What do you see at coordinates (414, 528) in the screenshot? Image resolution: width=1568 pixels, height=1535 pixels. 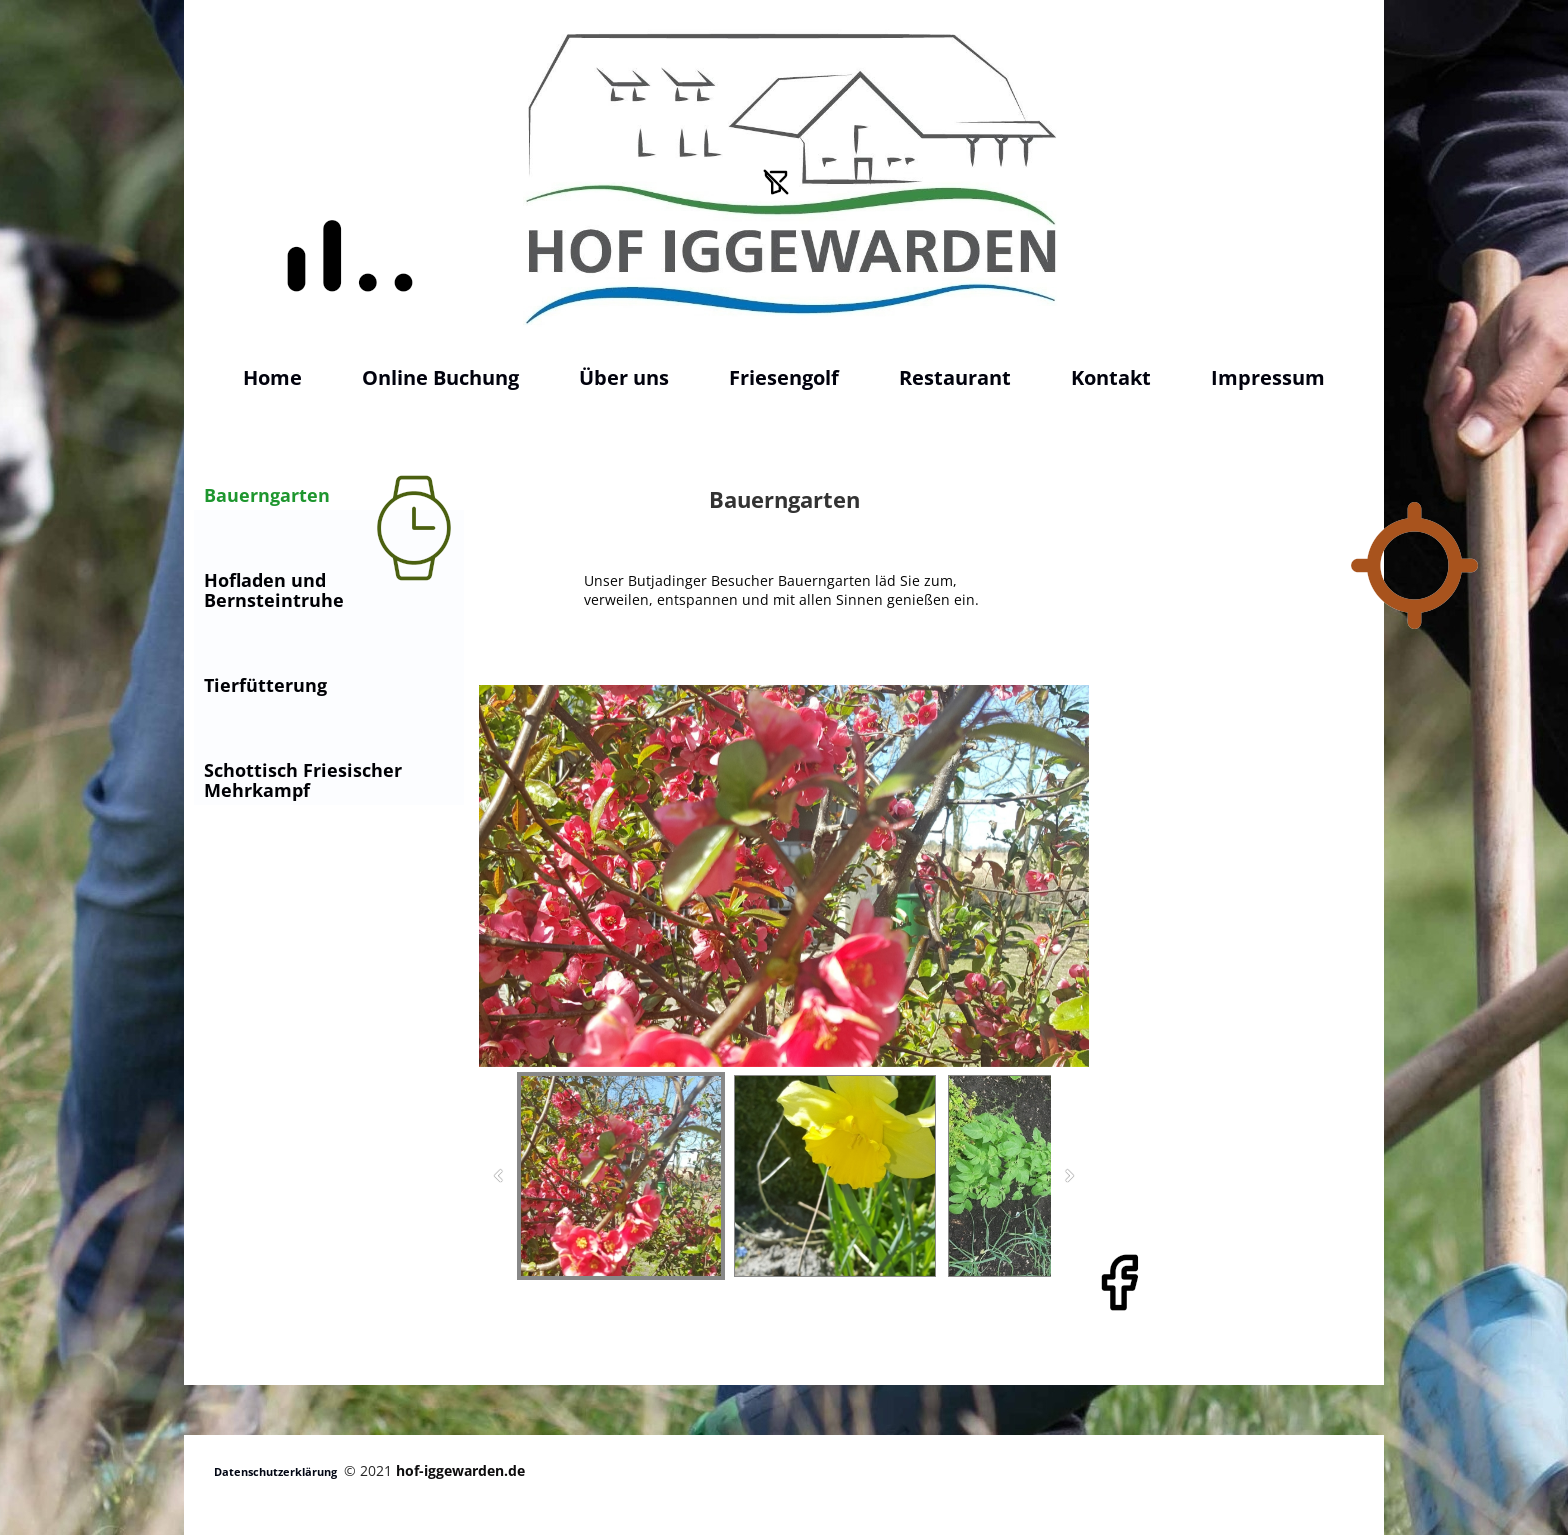 I see `view watch or wearable device settings` at bounding box center [414, 528].